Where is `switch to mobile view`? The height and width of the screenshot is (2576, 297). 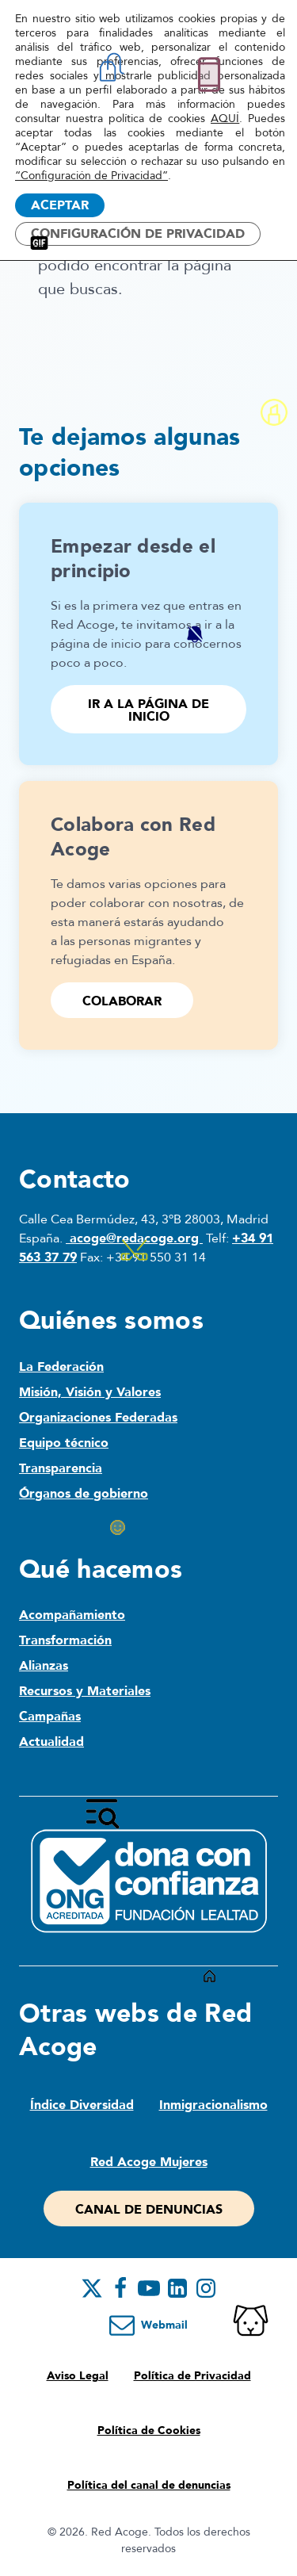
switch to mobile view is located at coordinates (209, 75).